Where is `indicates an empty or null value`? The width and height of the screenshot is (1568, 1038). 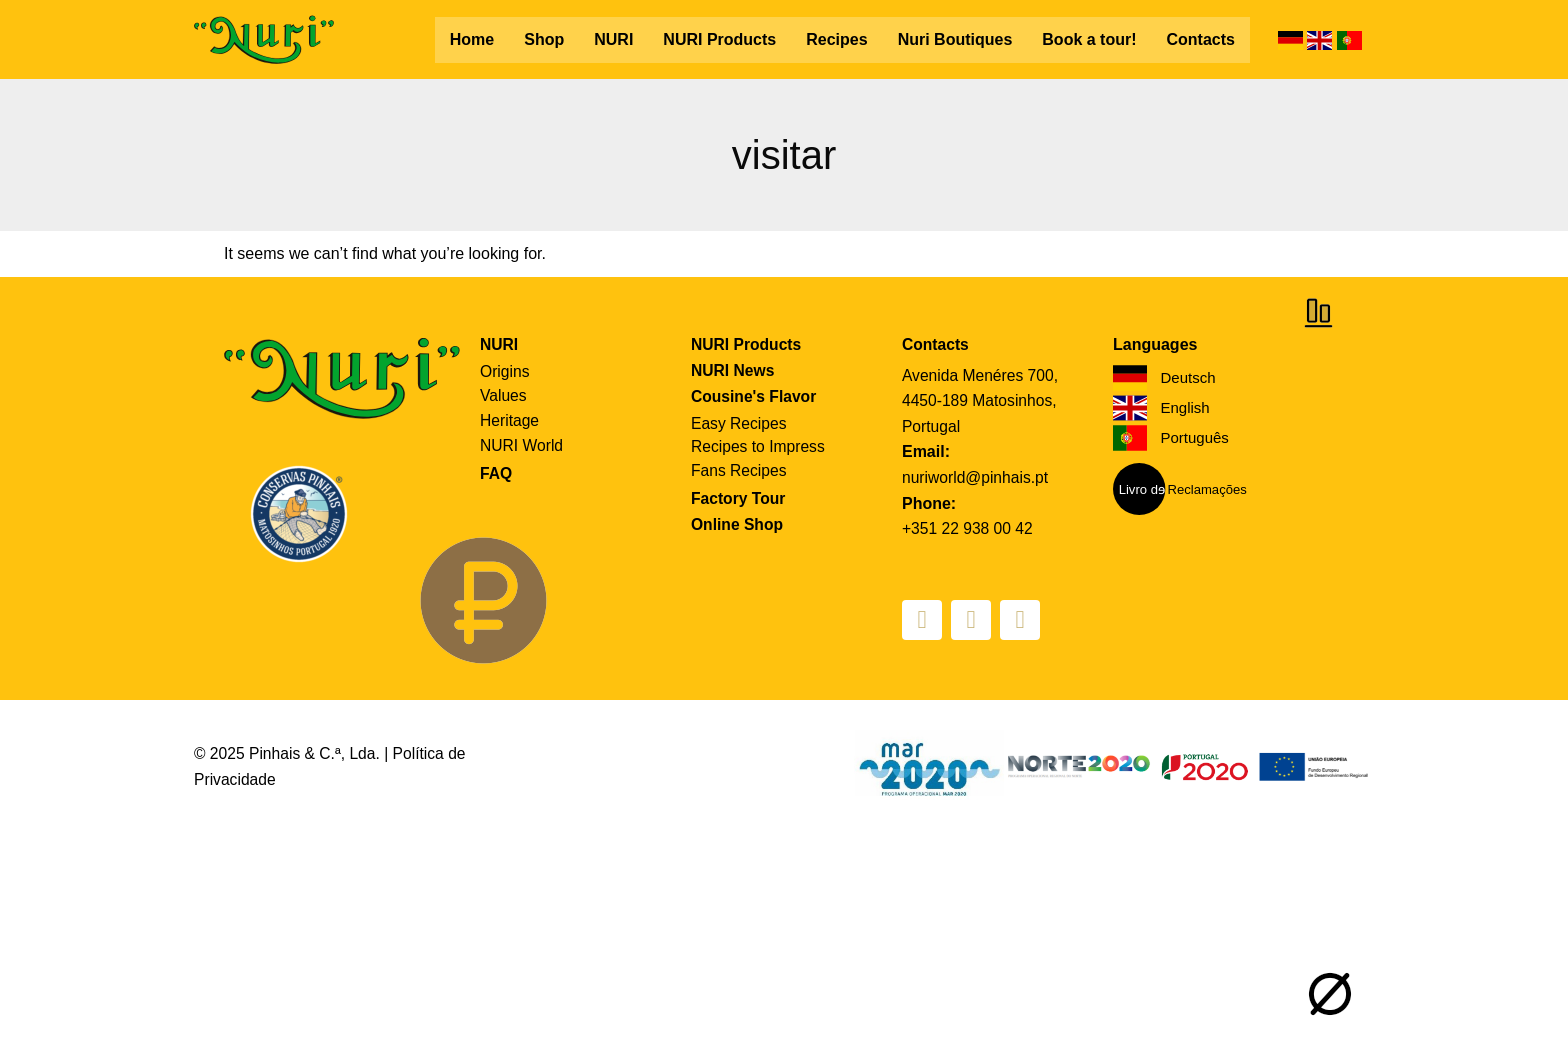 indicates an empty or null value is located at coordinates (1330, 994).